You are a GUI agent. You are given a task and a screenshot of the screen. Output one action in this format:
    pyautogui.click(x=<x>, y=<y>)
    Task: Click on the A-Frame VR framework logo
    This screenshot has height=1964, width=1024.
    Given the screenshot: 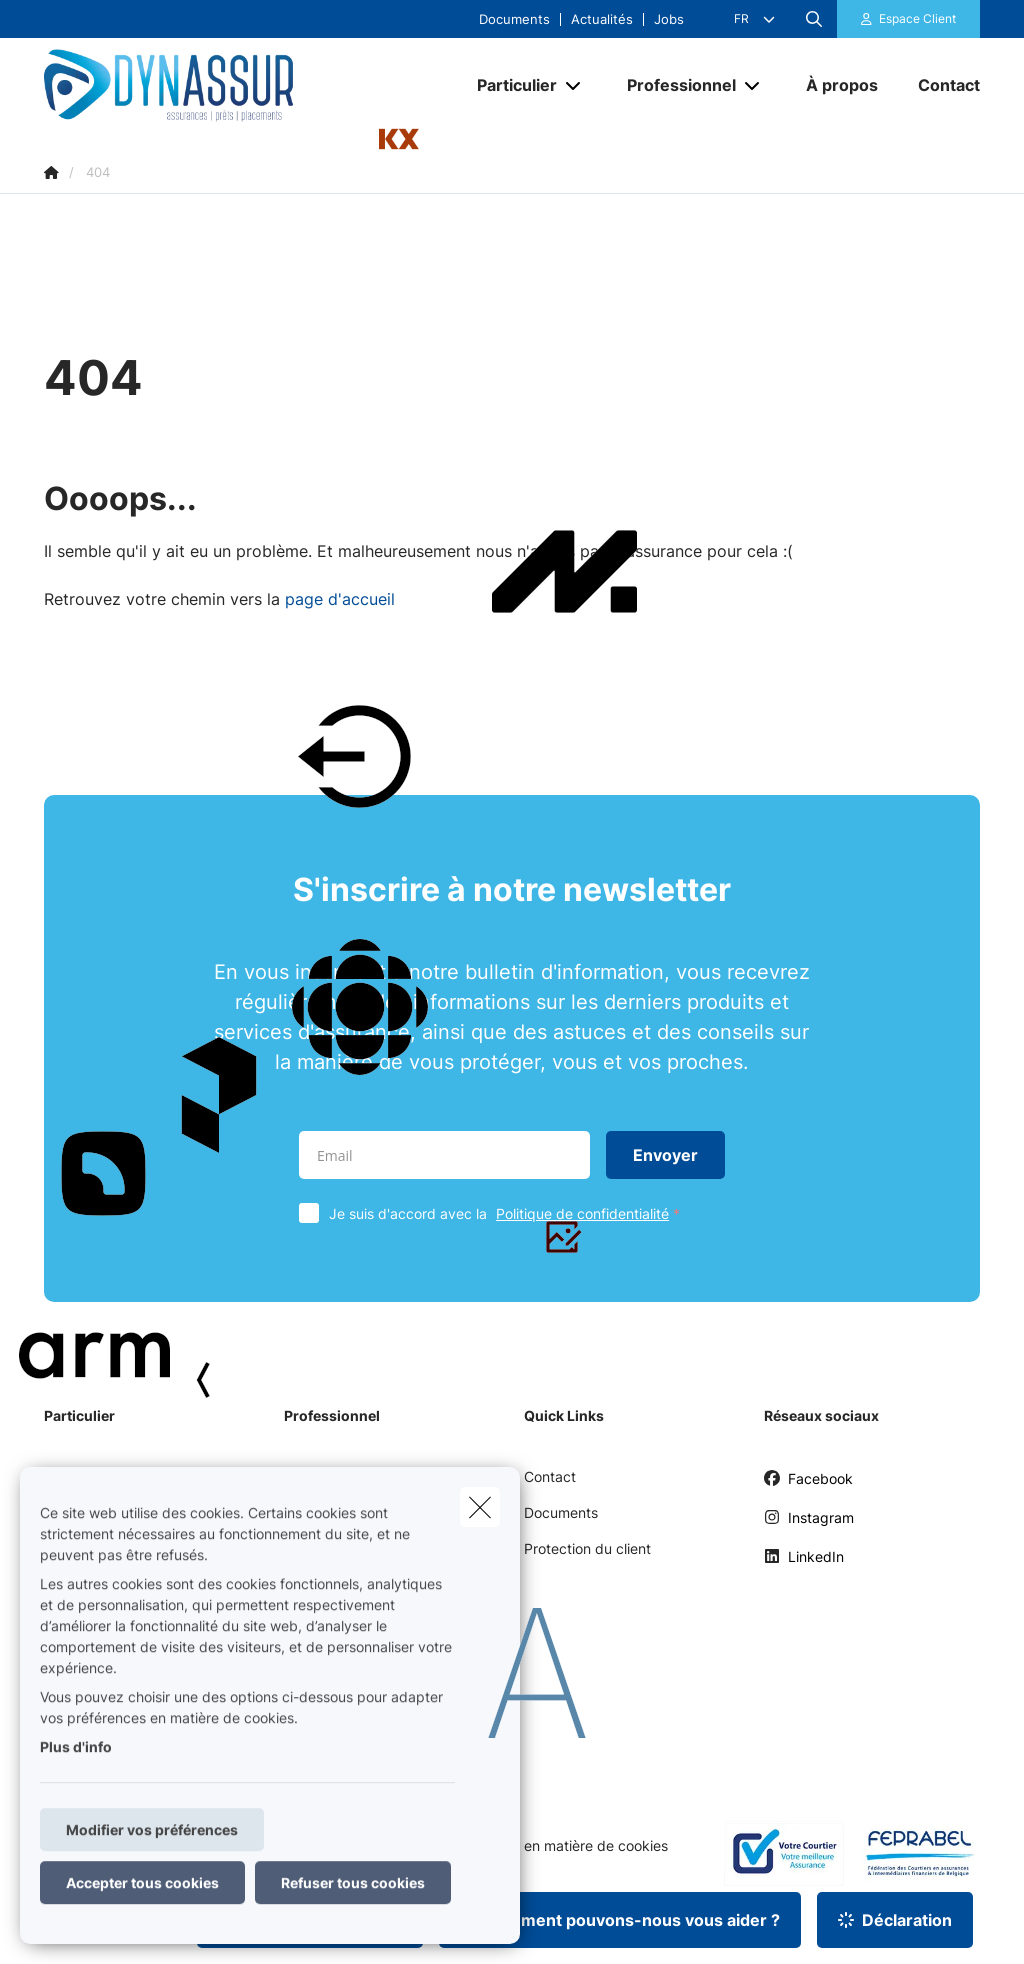 What is the action you would take?
    pyautogui.click(x=537, y=1673)
    